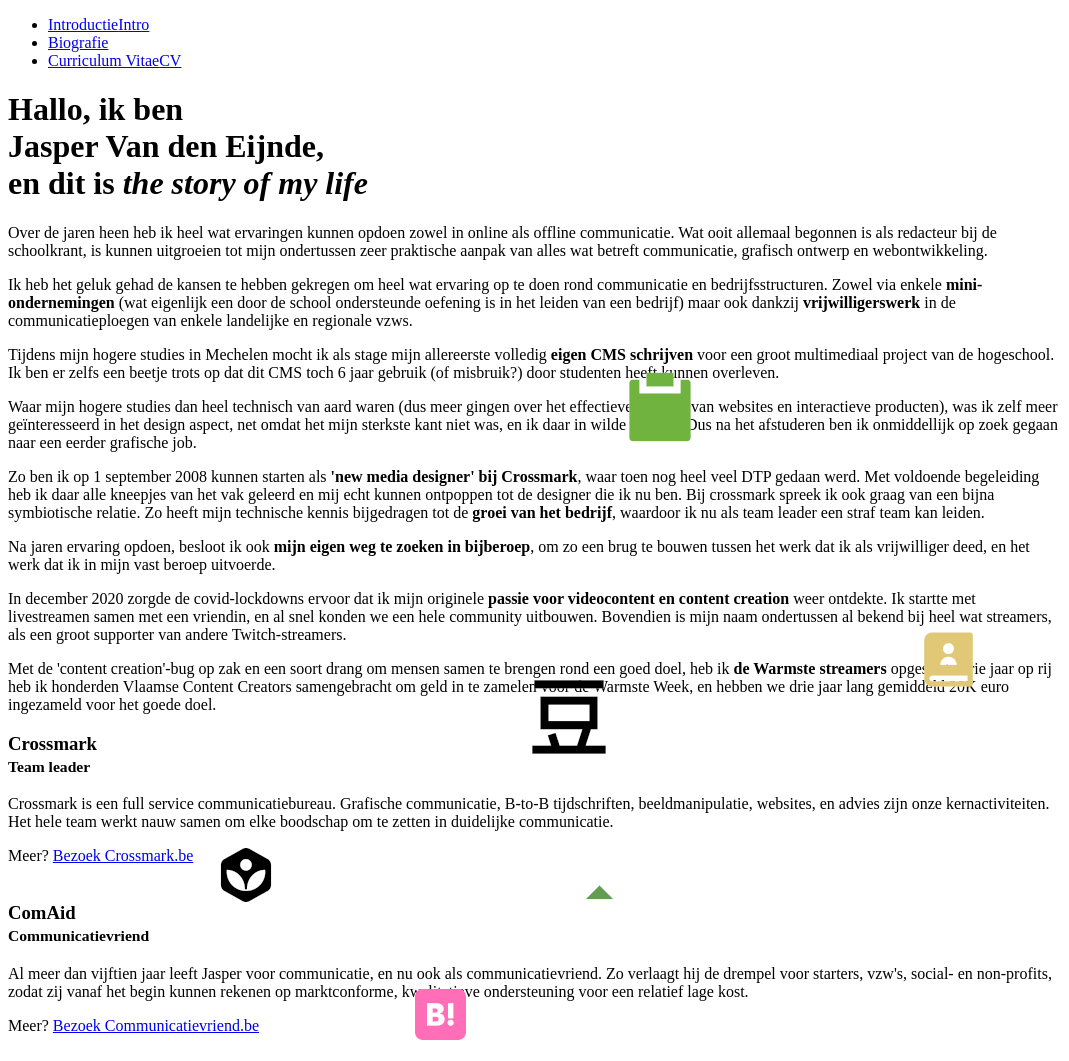 The width and height of the screenshot is (1069, 1061). I want to click on open contacts or address book, so click(948, 659).